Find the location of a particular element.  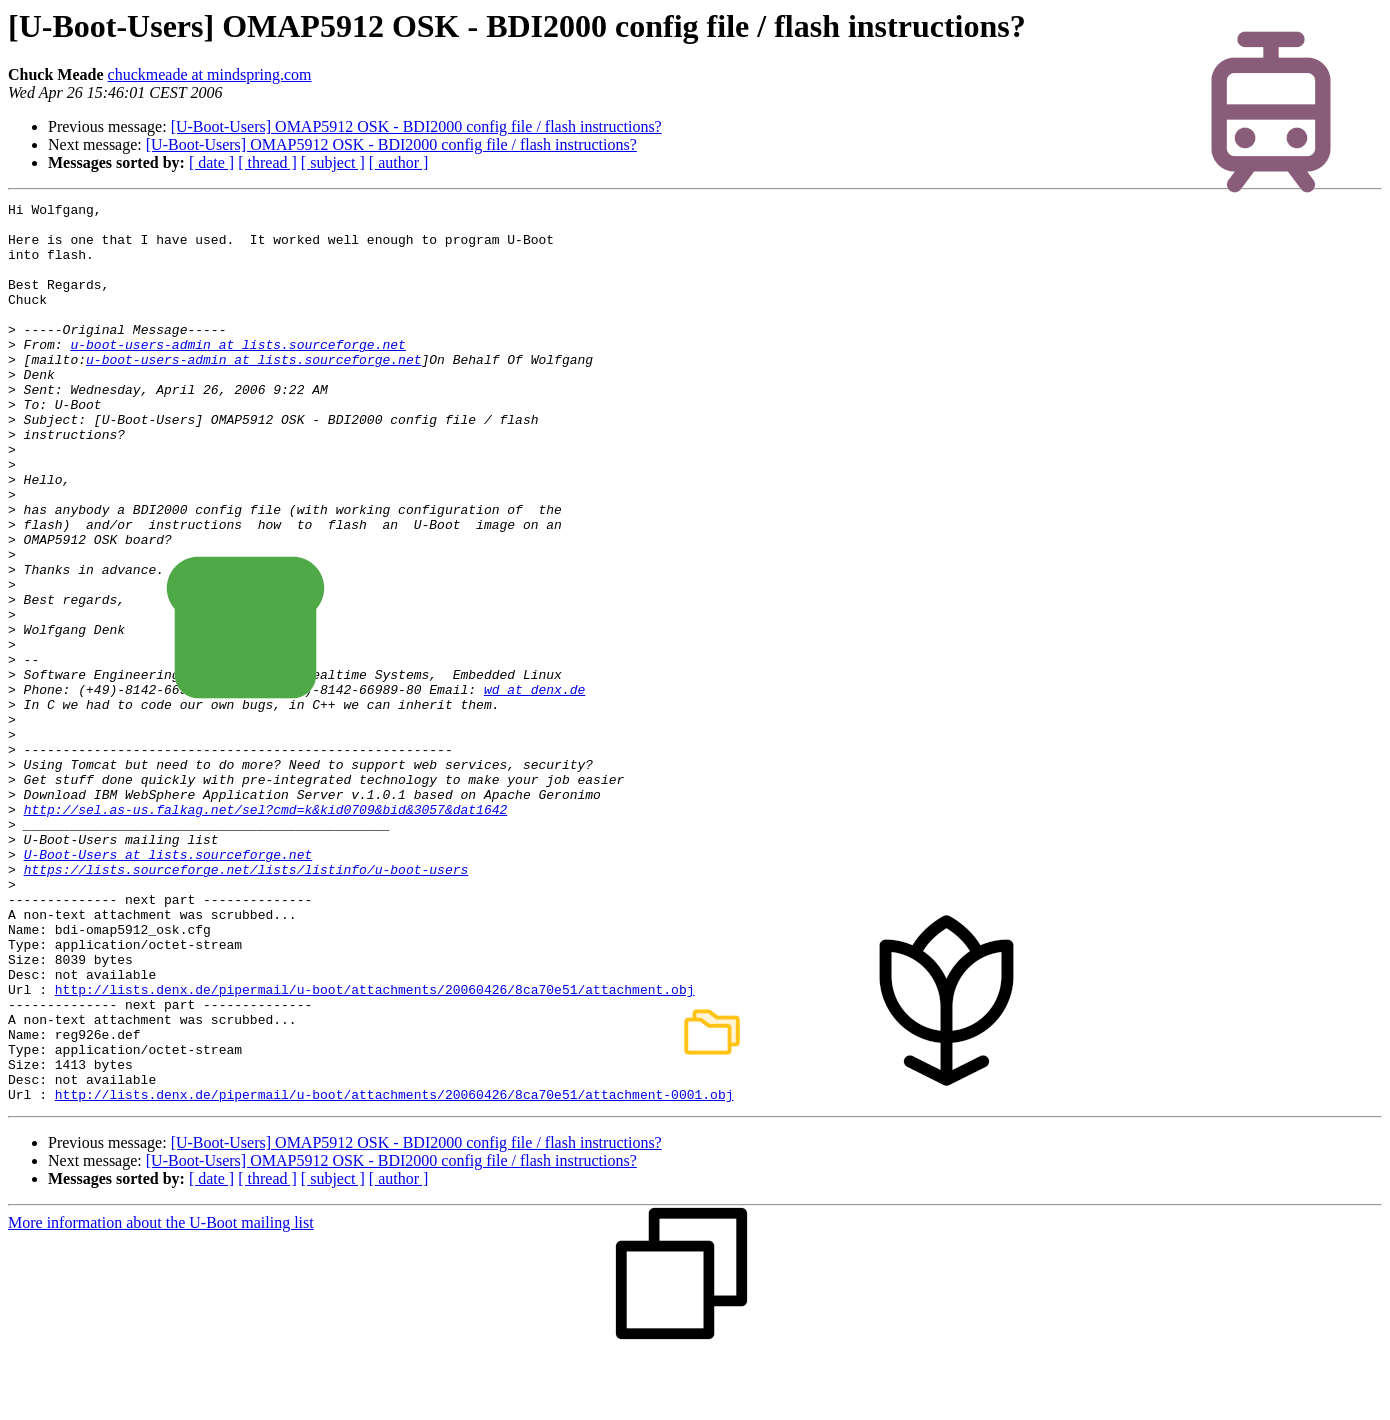

browse bakery or bread products is located at coordinates (245, 627).